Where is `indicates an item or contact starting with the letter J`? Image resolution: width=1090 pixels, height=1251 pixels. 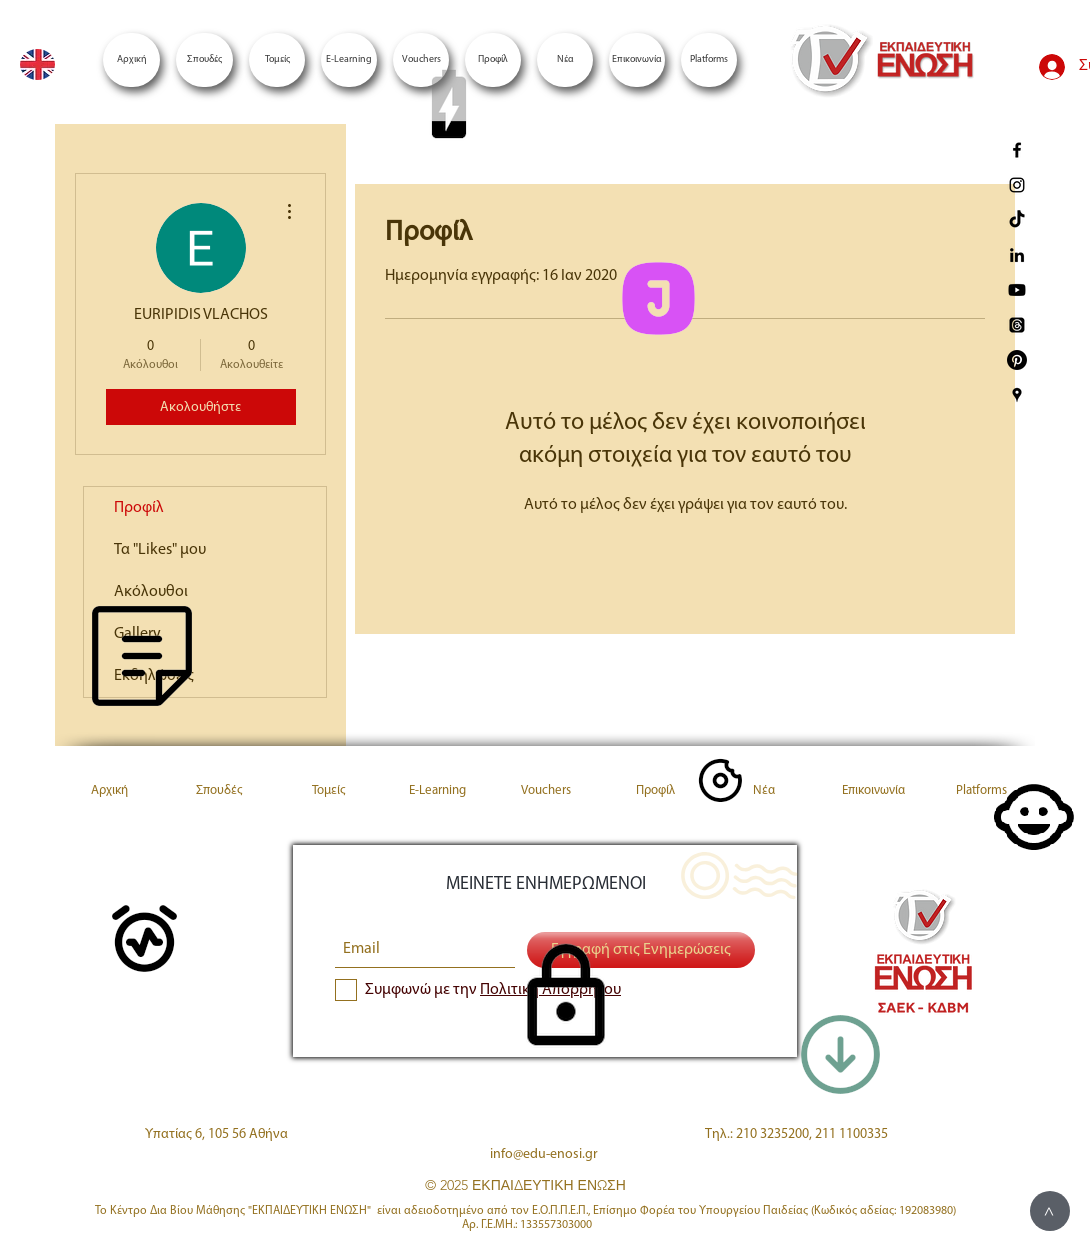 indicates an item or contact starting with the letter J is located at coordinates (658, 298).